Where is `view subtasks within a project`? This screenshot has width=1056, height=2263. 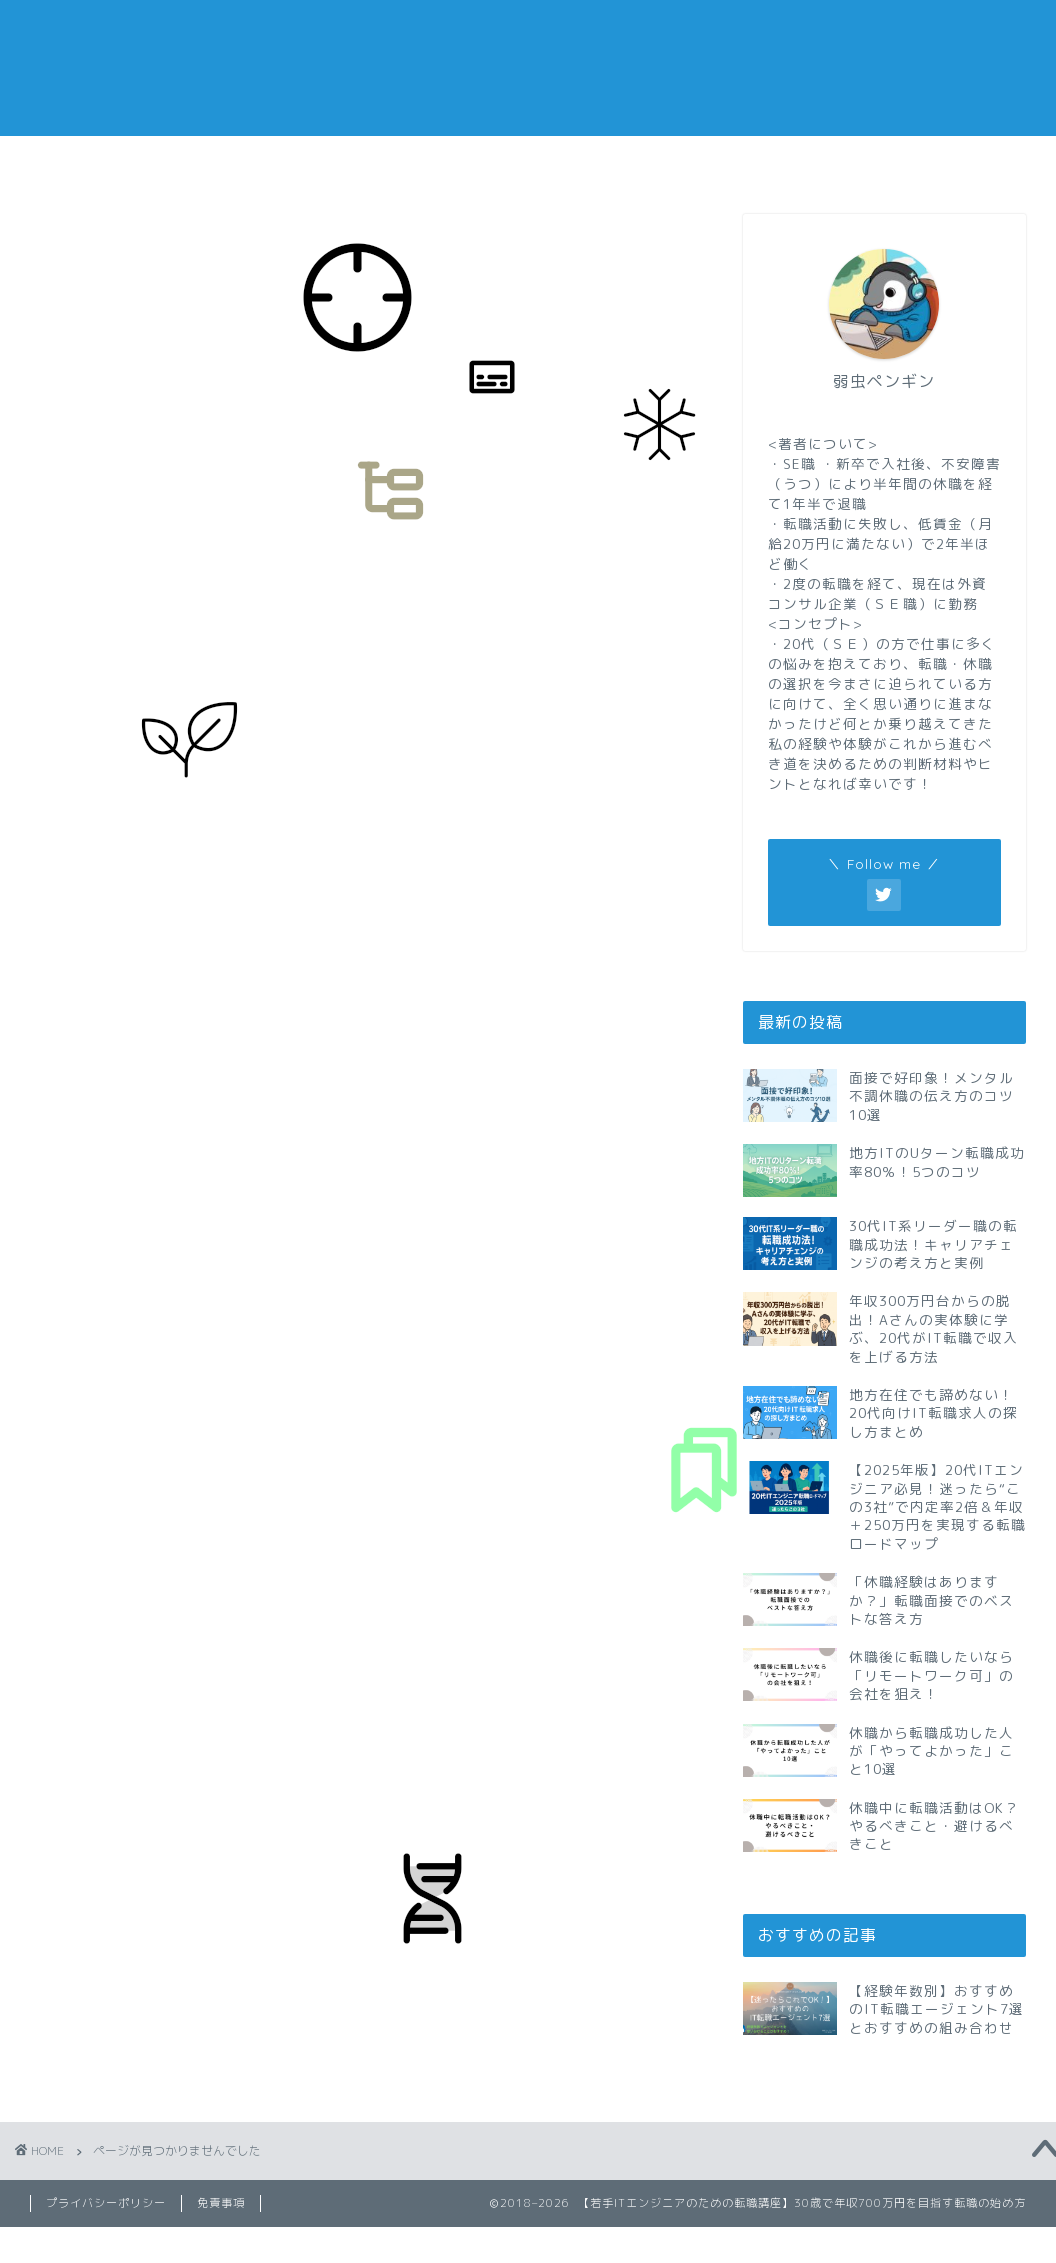 view subtasks within a project is located at coordinates (390, 490).